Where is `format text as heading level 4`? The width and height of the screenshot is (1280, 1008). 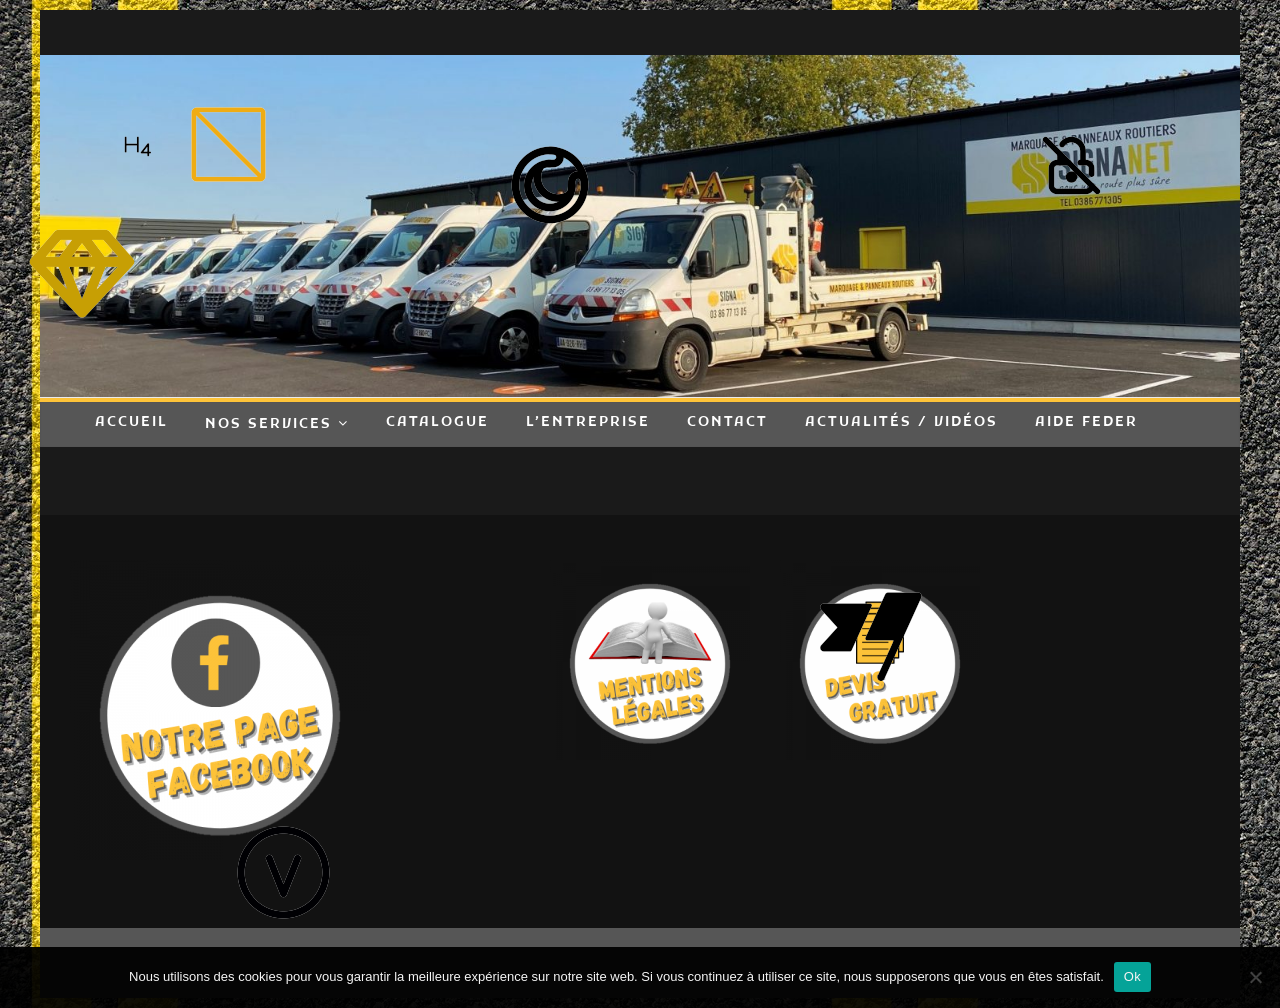 format text as heading level 4 is located at coordinates (136, 146).